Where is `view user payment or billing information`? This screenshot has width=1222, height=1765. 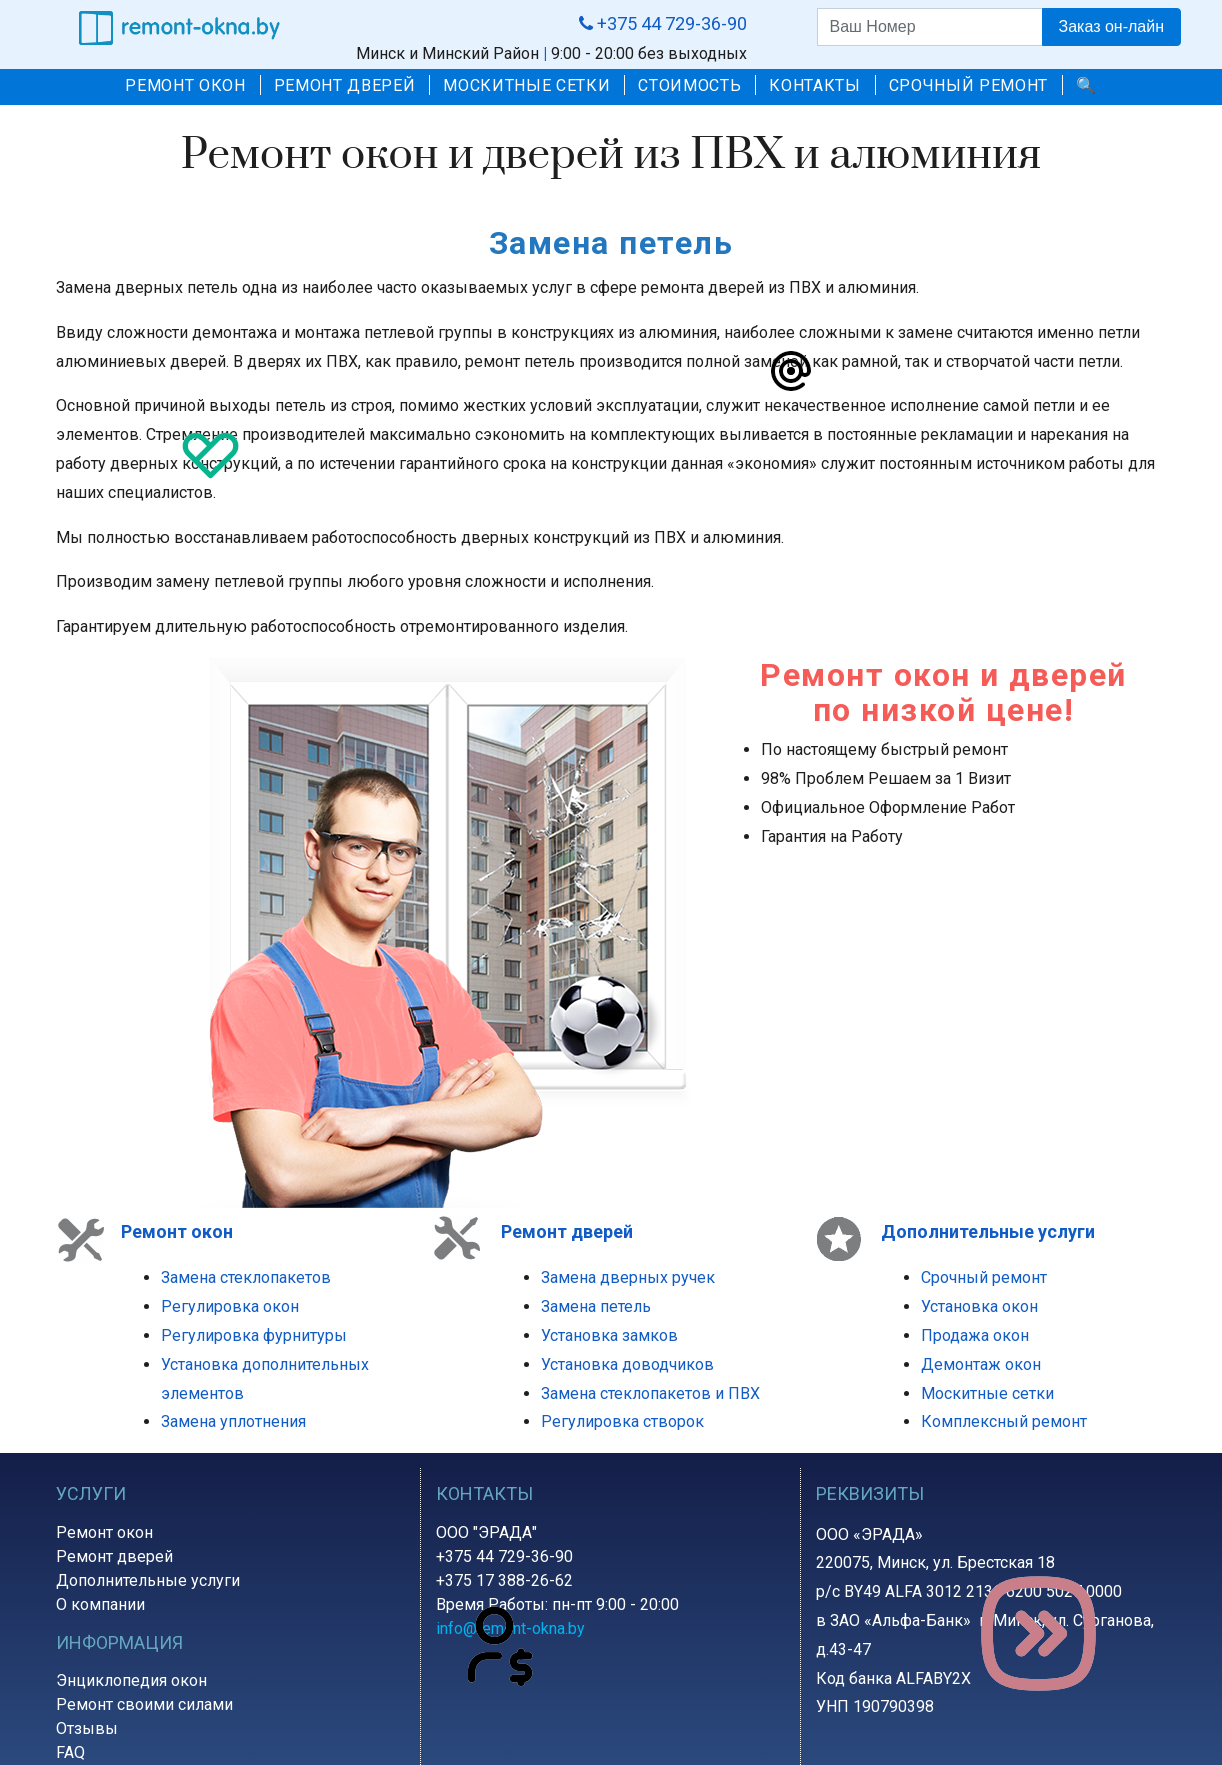
view user payment or billing information is located at coordinates (494, 1644).